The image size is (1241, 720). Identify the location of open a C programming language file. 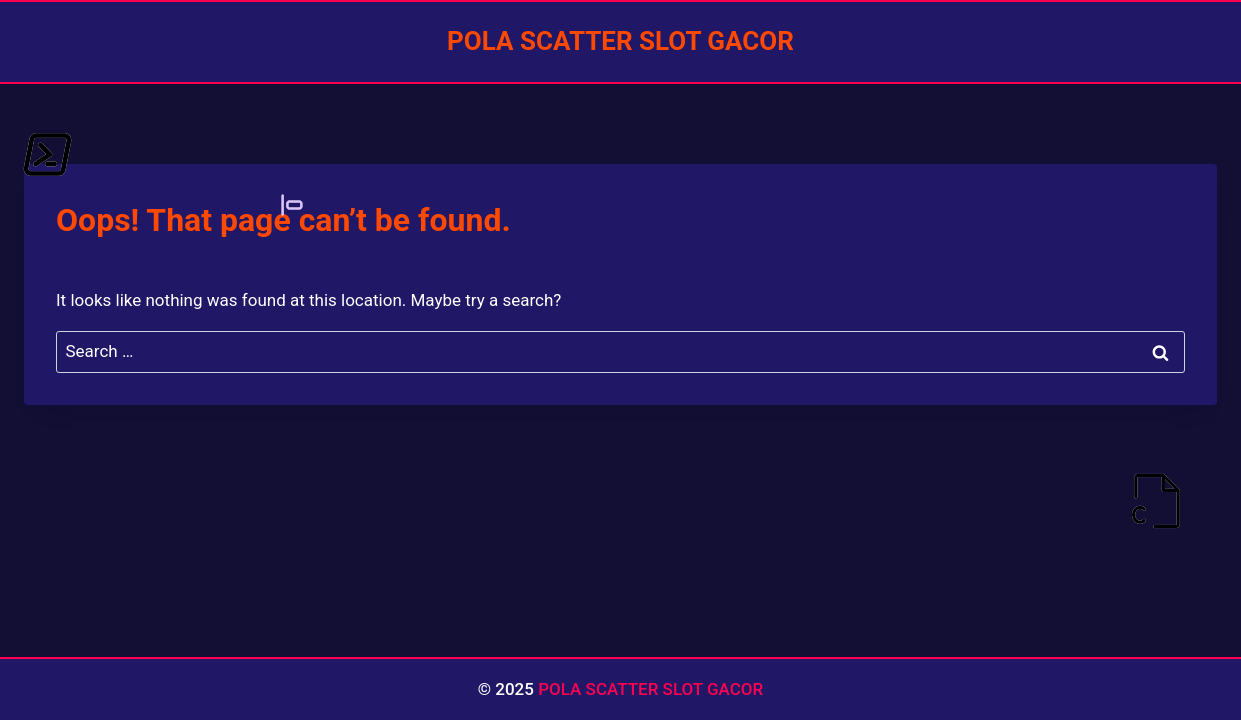
(1157, 501).